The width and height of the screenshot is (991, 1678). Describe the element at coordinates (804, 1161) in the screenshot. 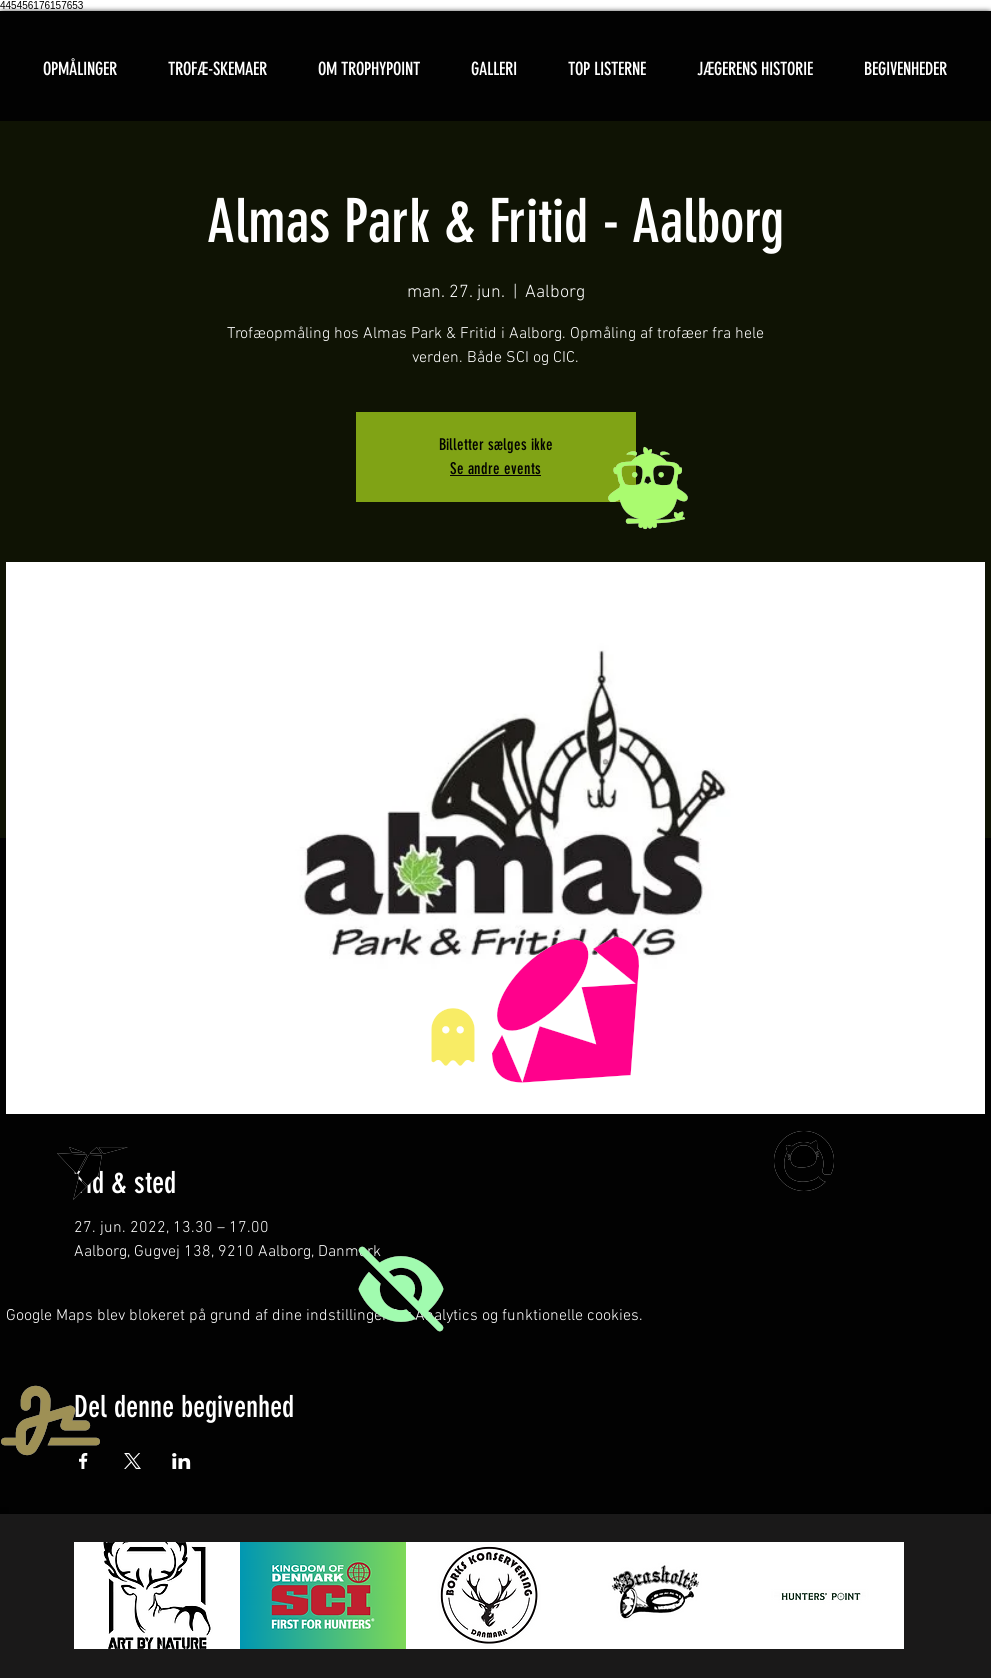

I see `visit qiita developer community` at that location.